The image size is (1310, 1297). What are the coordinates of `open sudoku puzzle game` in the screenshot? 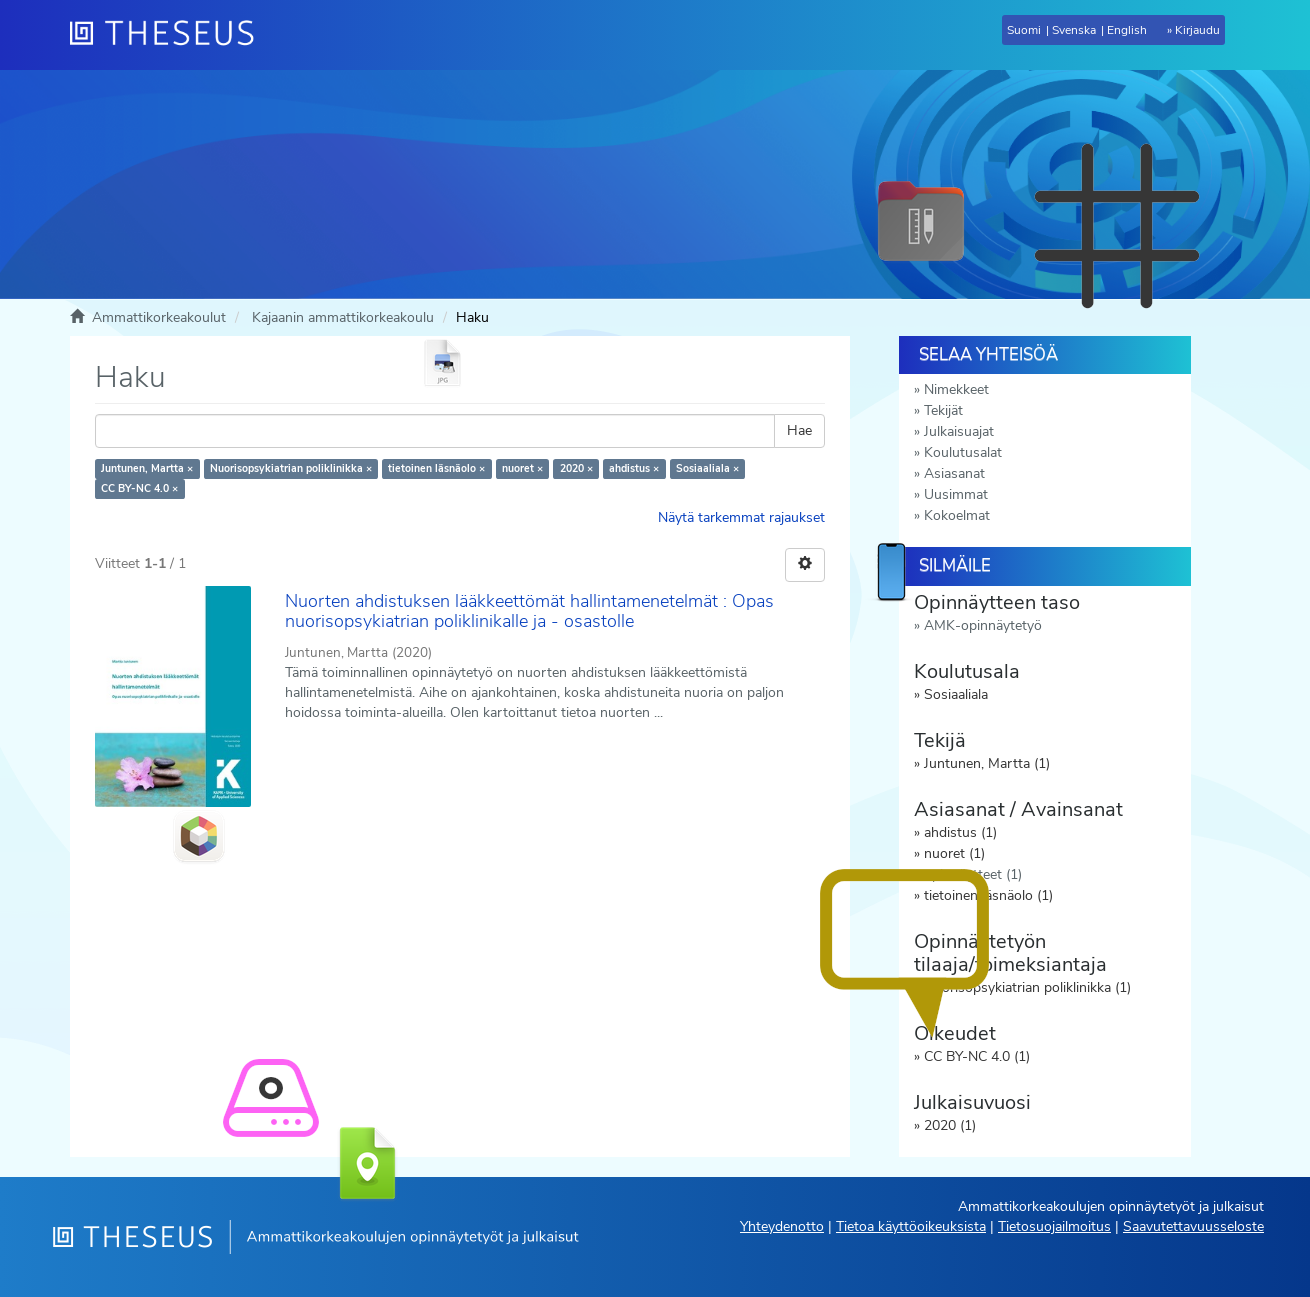 It's located at (1117, 226).